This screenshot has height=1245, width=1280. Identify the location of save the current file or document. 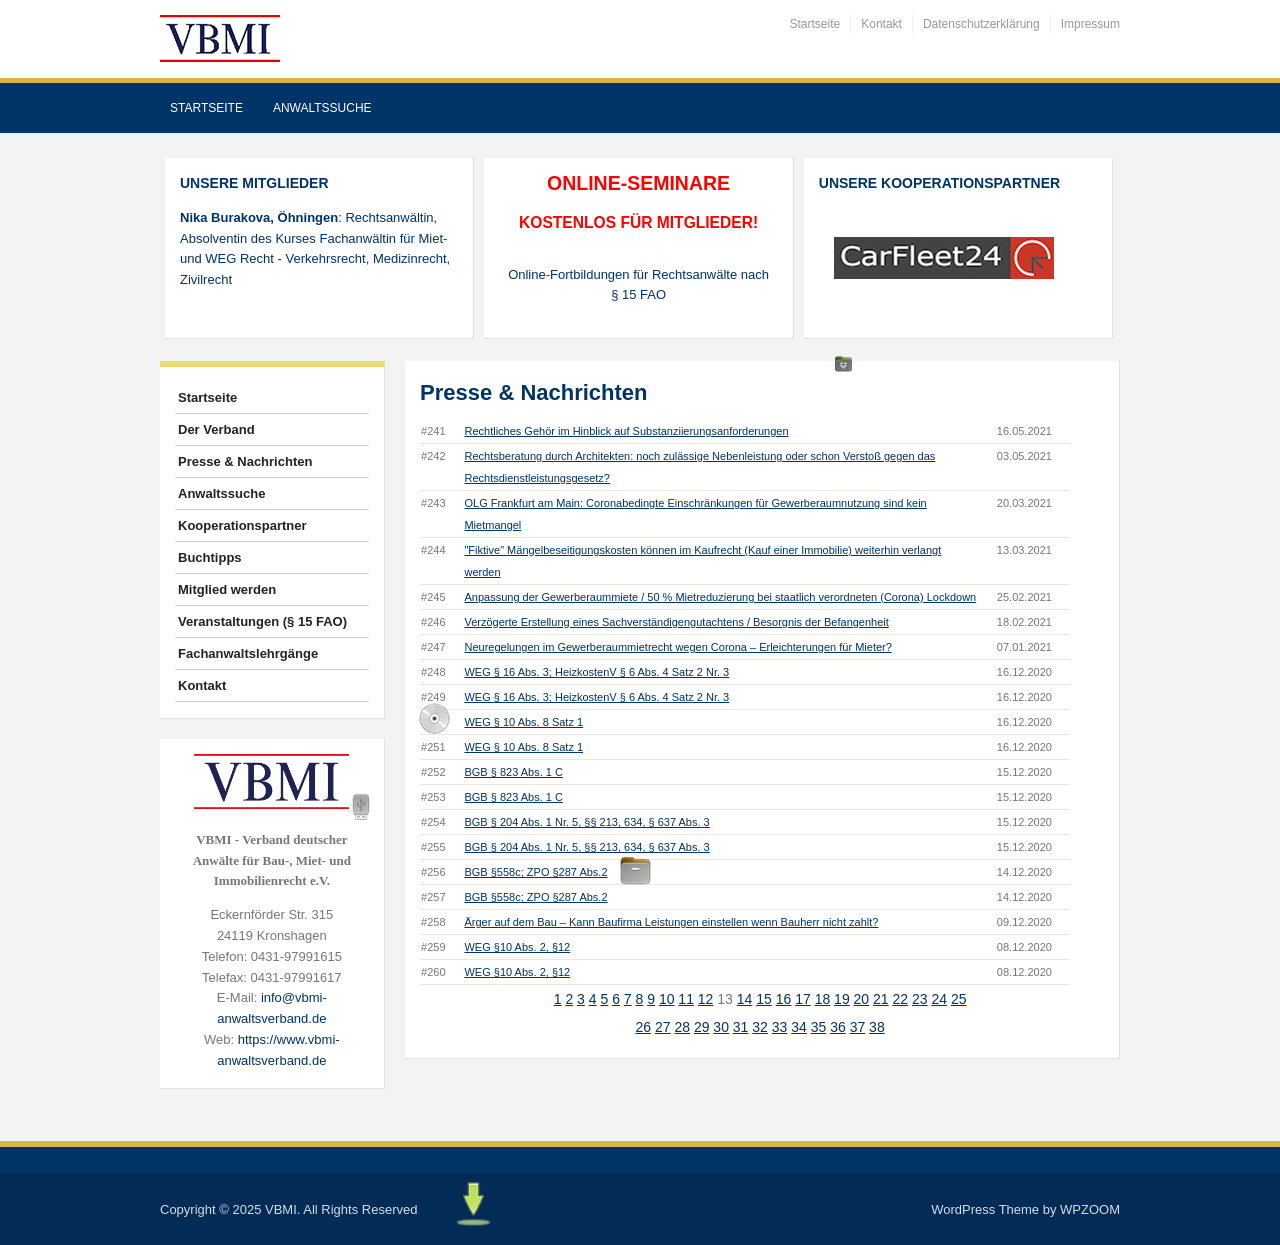
(473, 1199).